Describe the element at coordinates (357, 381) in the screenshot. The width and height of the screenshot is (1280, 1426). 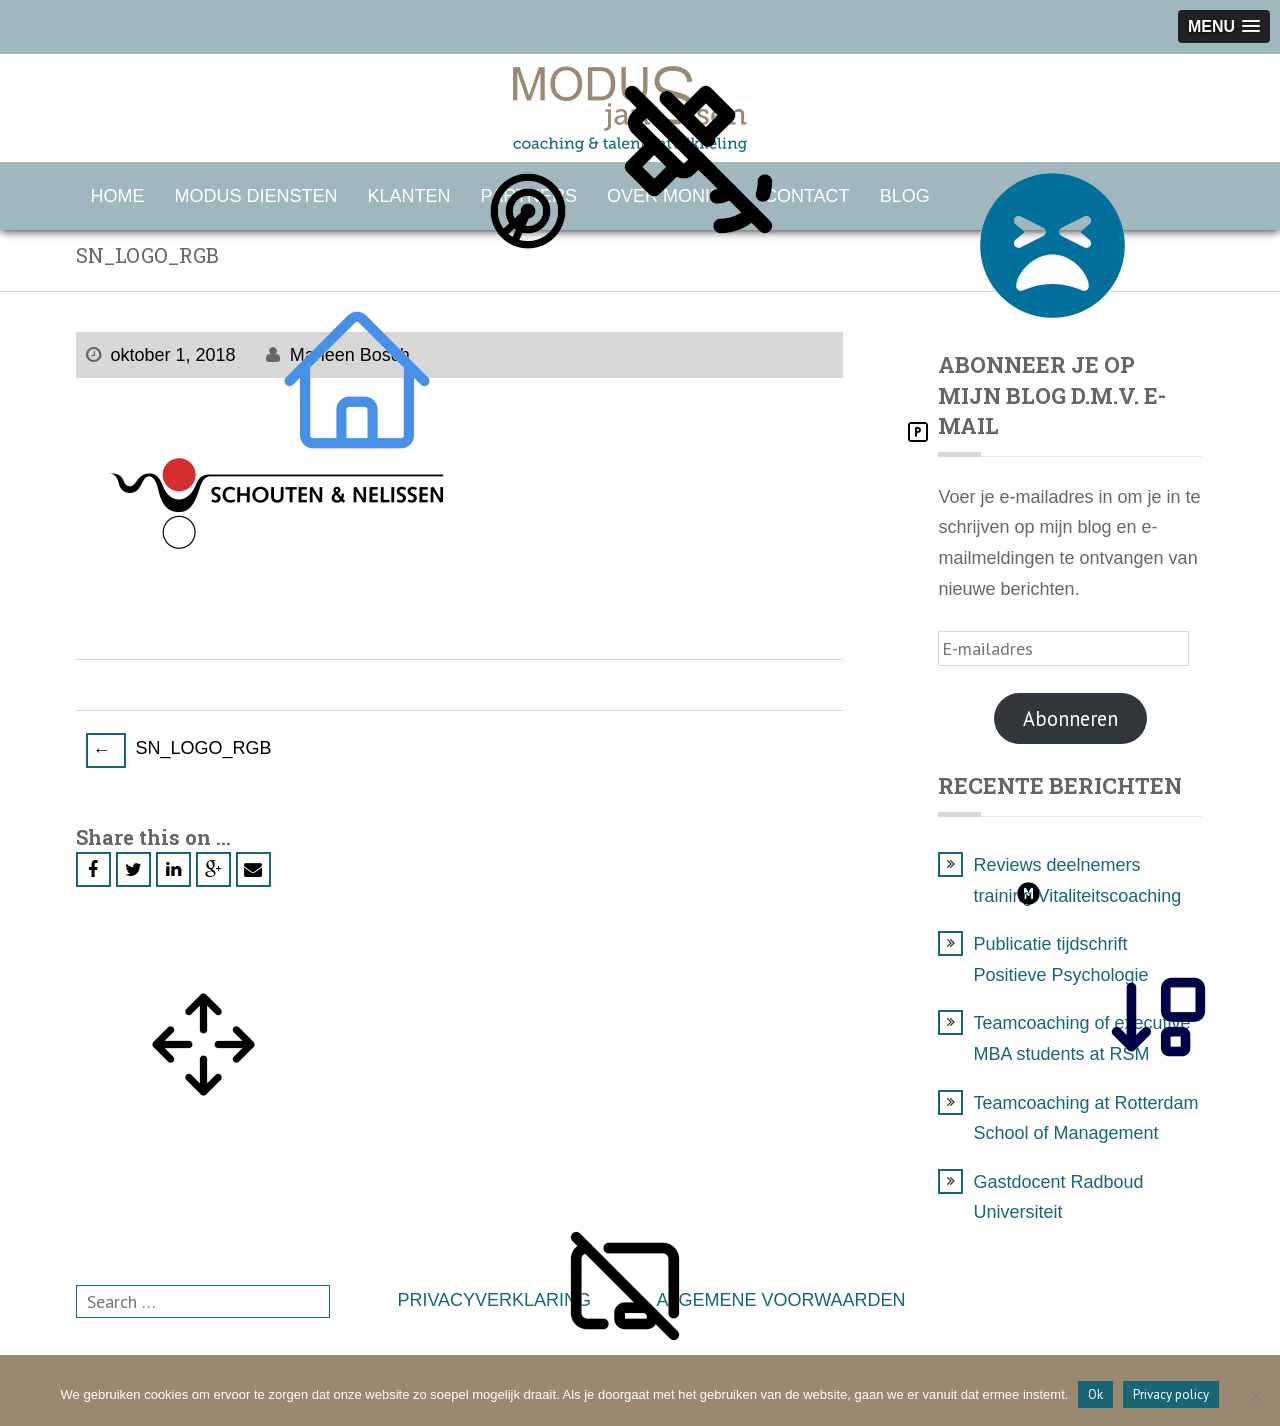
I see `navigate to home screen` at that location.